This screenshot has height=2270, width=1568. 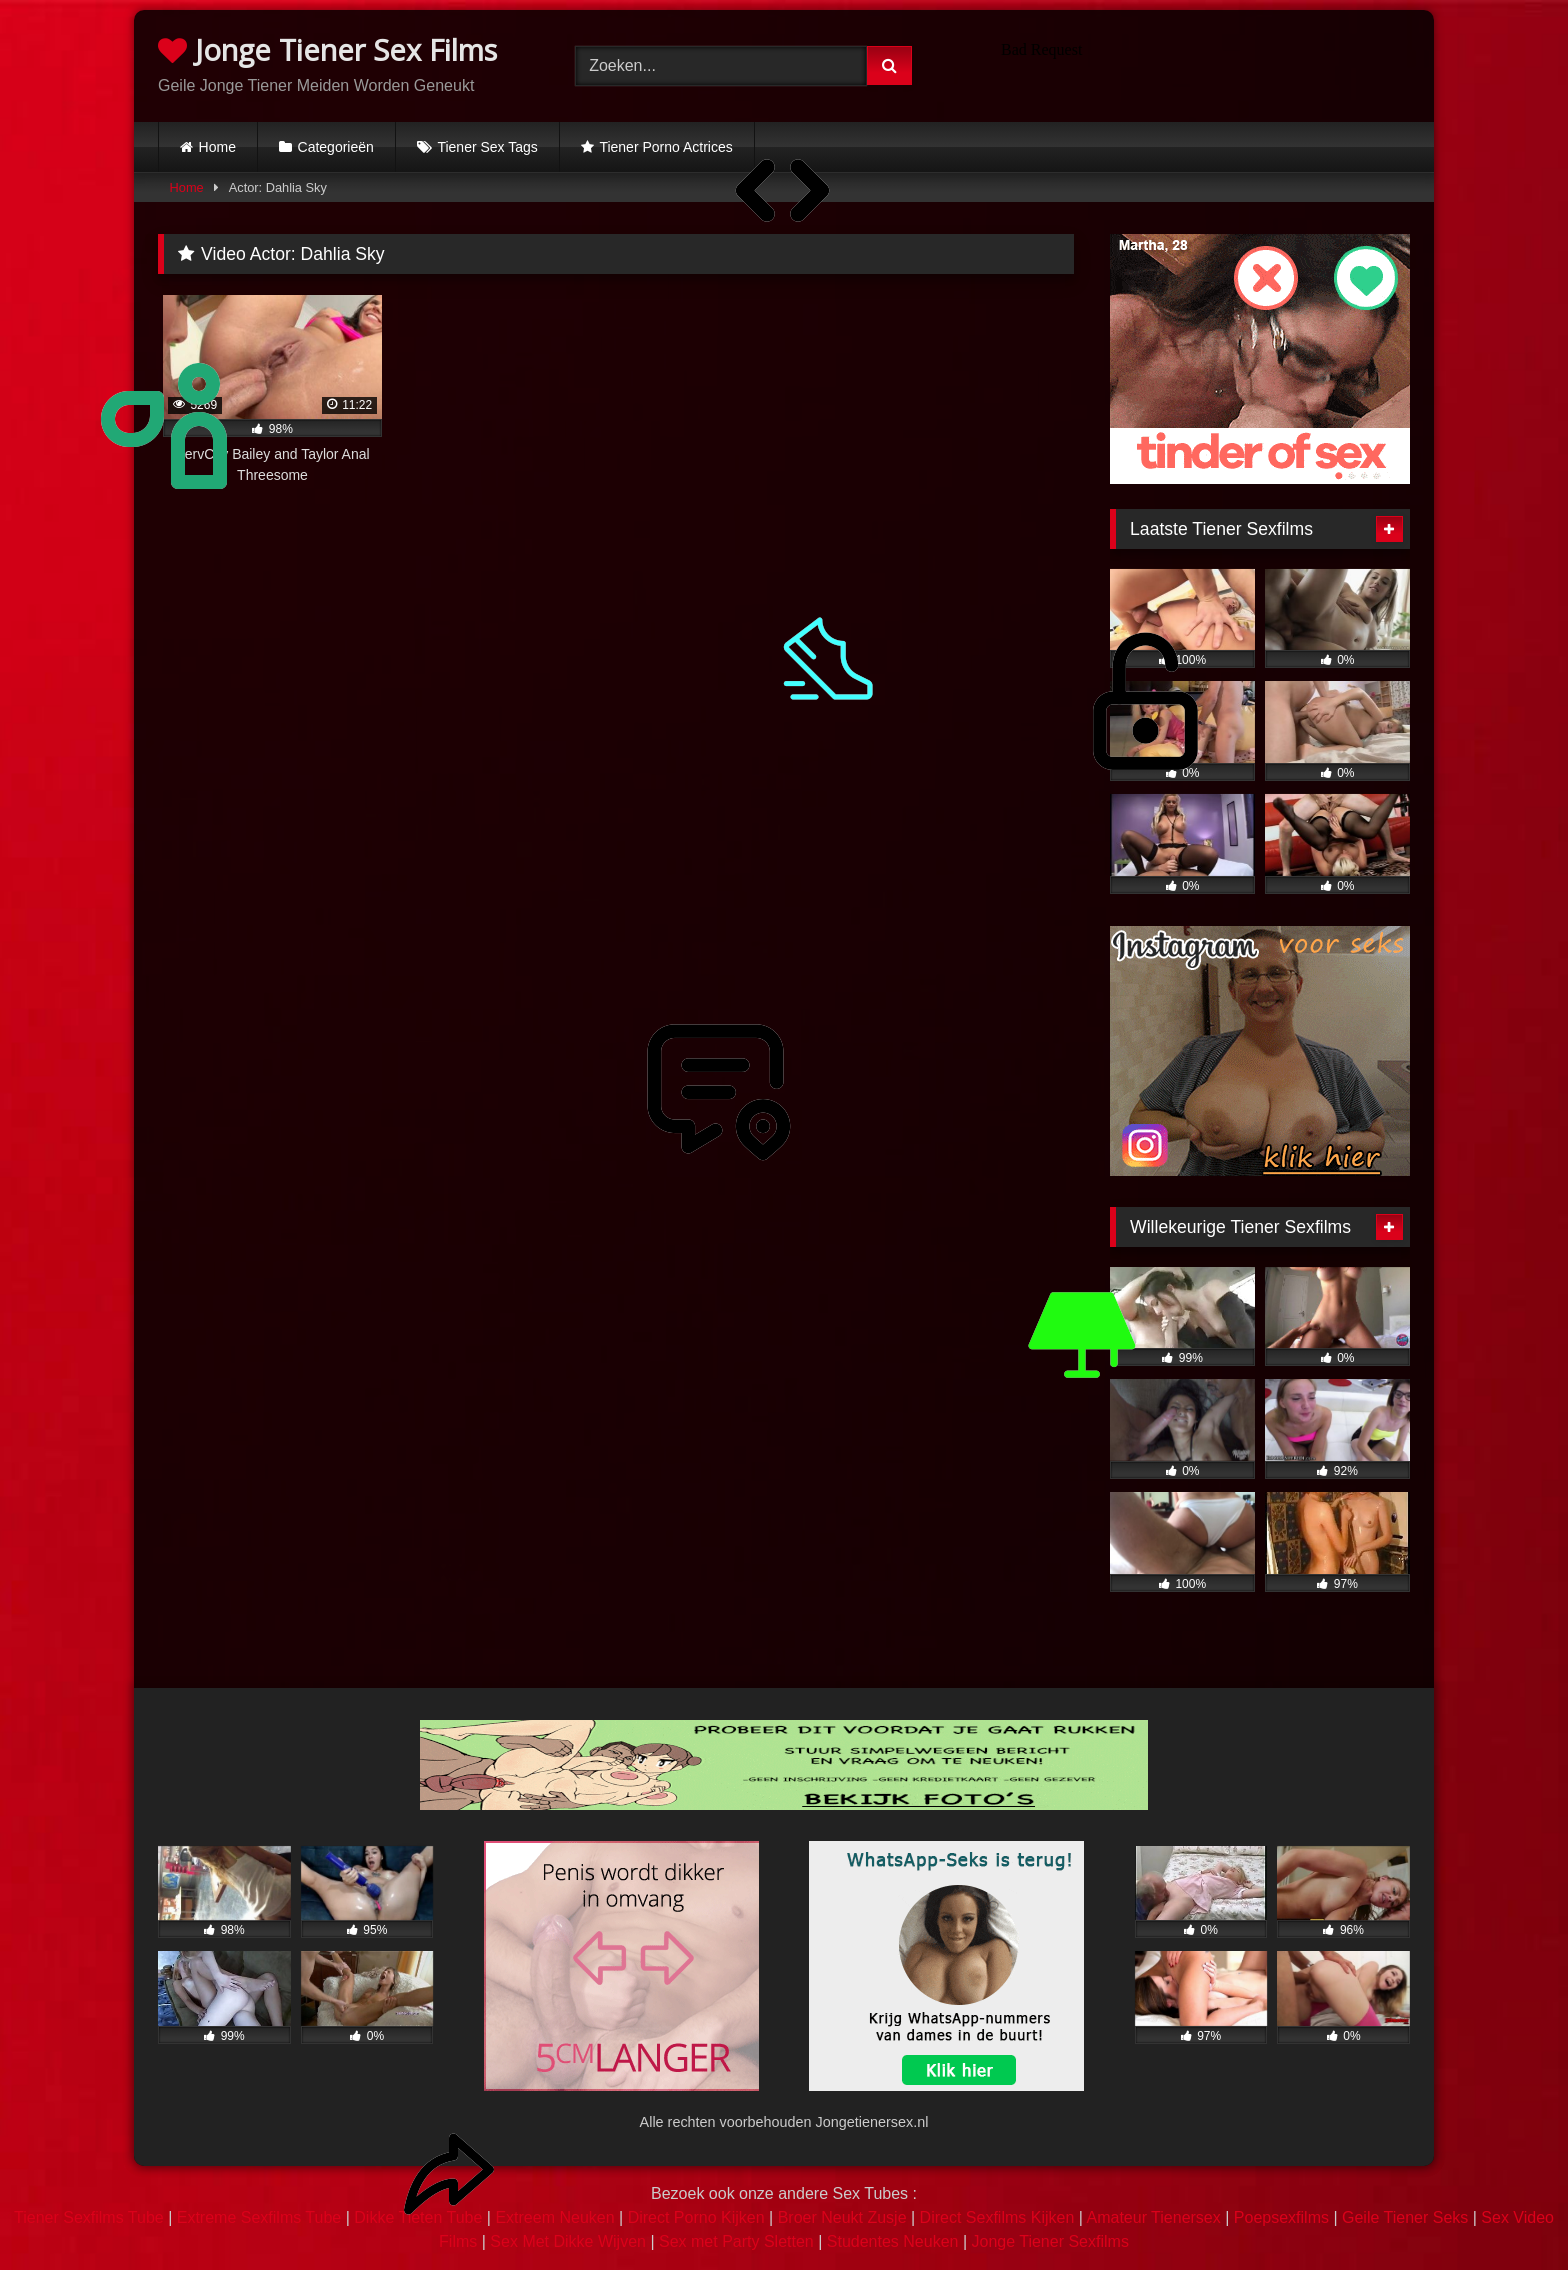 I want to click on adjust horizontal positioning, so click(x=782, y=190).